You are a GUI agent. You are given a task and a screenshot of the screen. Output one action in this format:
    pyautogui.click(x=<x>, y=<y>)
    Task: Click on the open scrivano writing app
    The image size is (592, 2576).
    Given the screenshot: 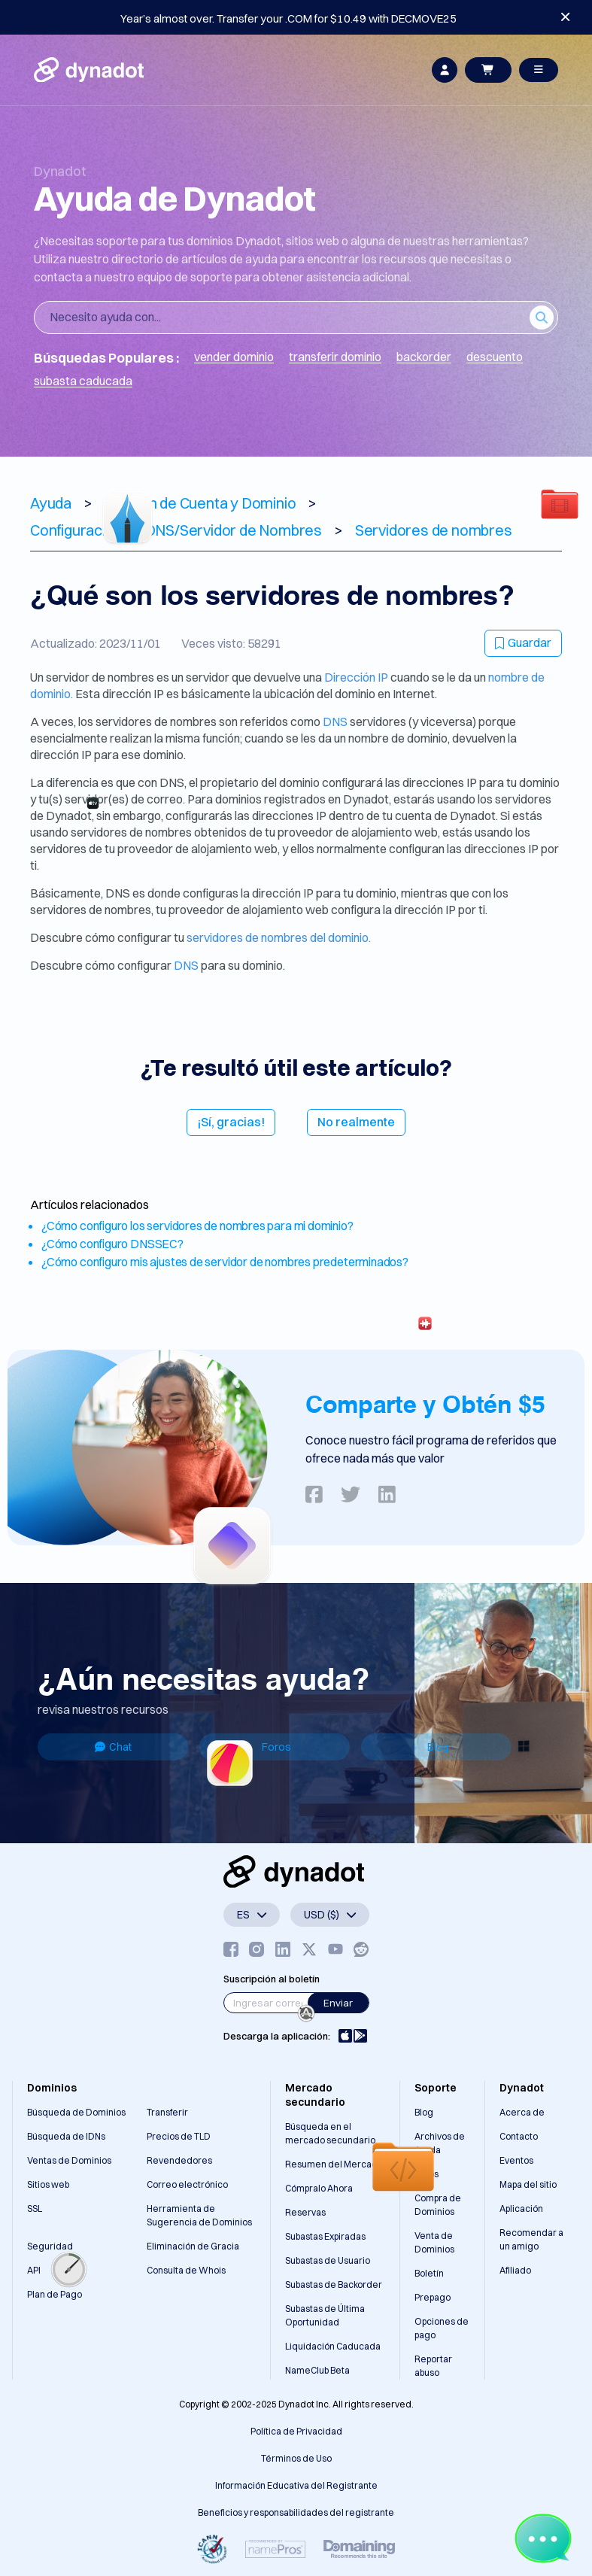 What is the action you would take?
    pyautogui.click(x=127, y=518)
    